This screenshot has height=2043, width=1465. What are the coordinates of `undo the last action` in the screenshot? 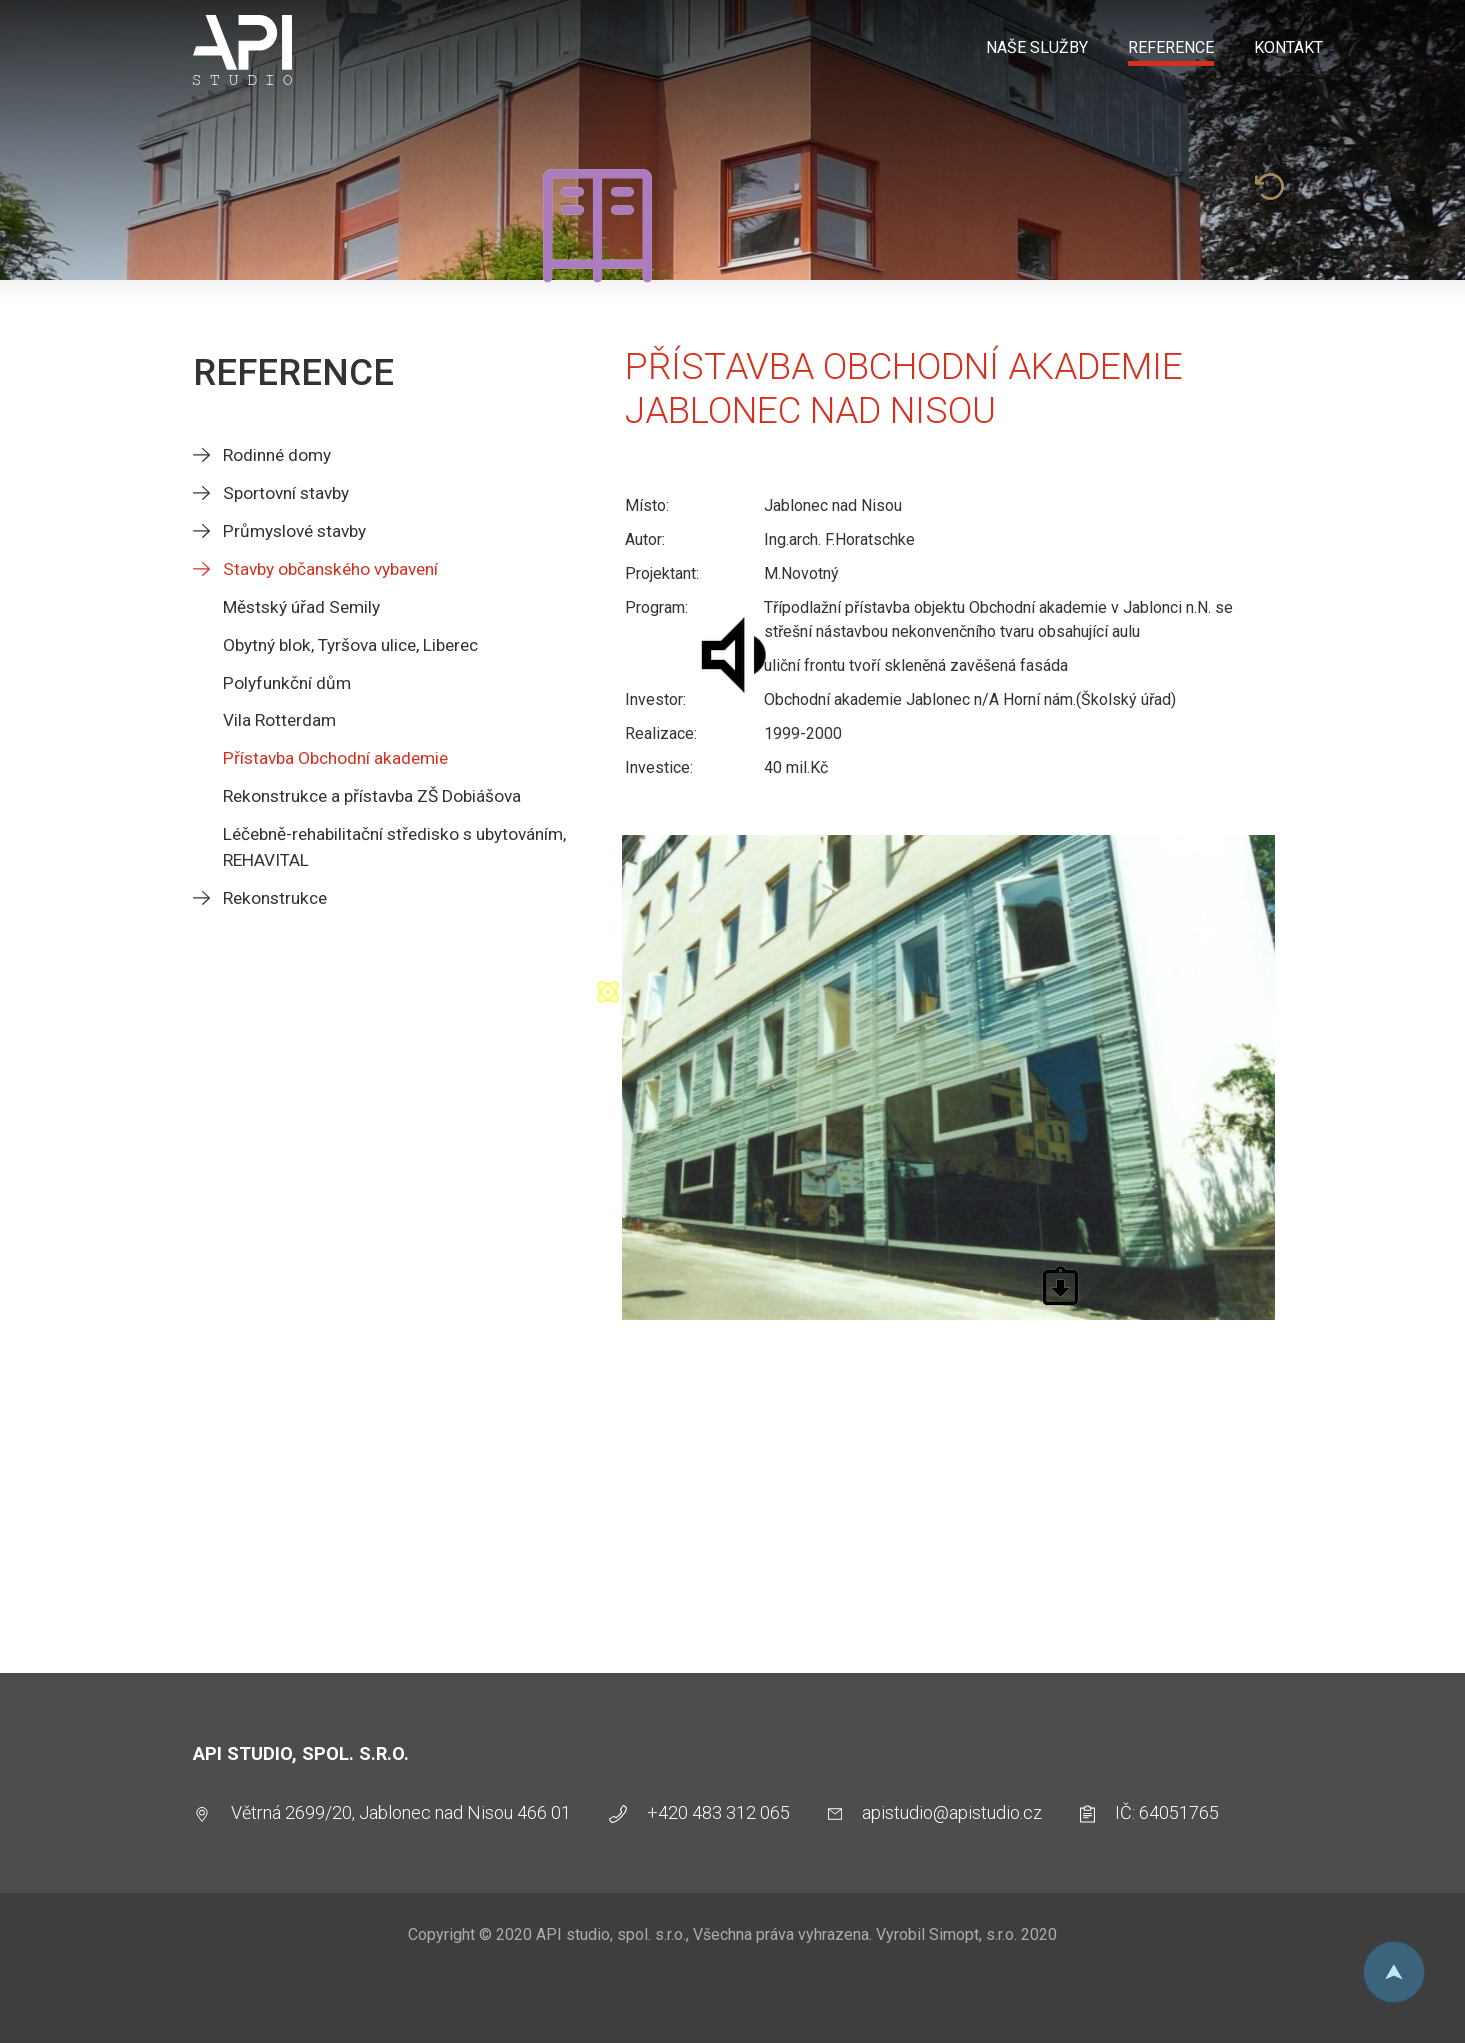 It's located at (1270, 186).